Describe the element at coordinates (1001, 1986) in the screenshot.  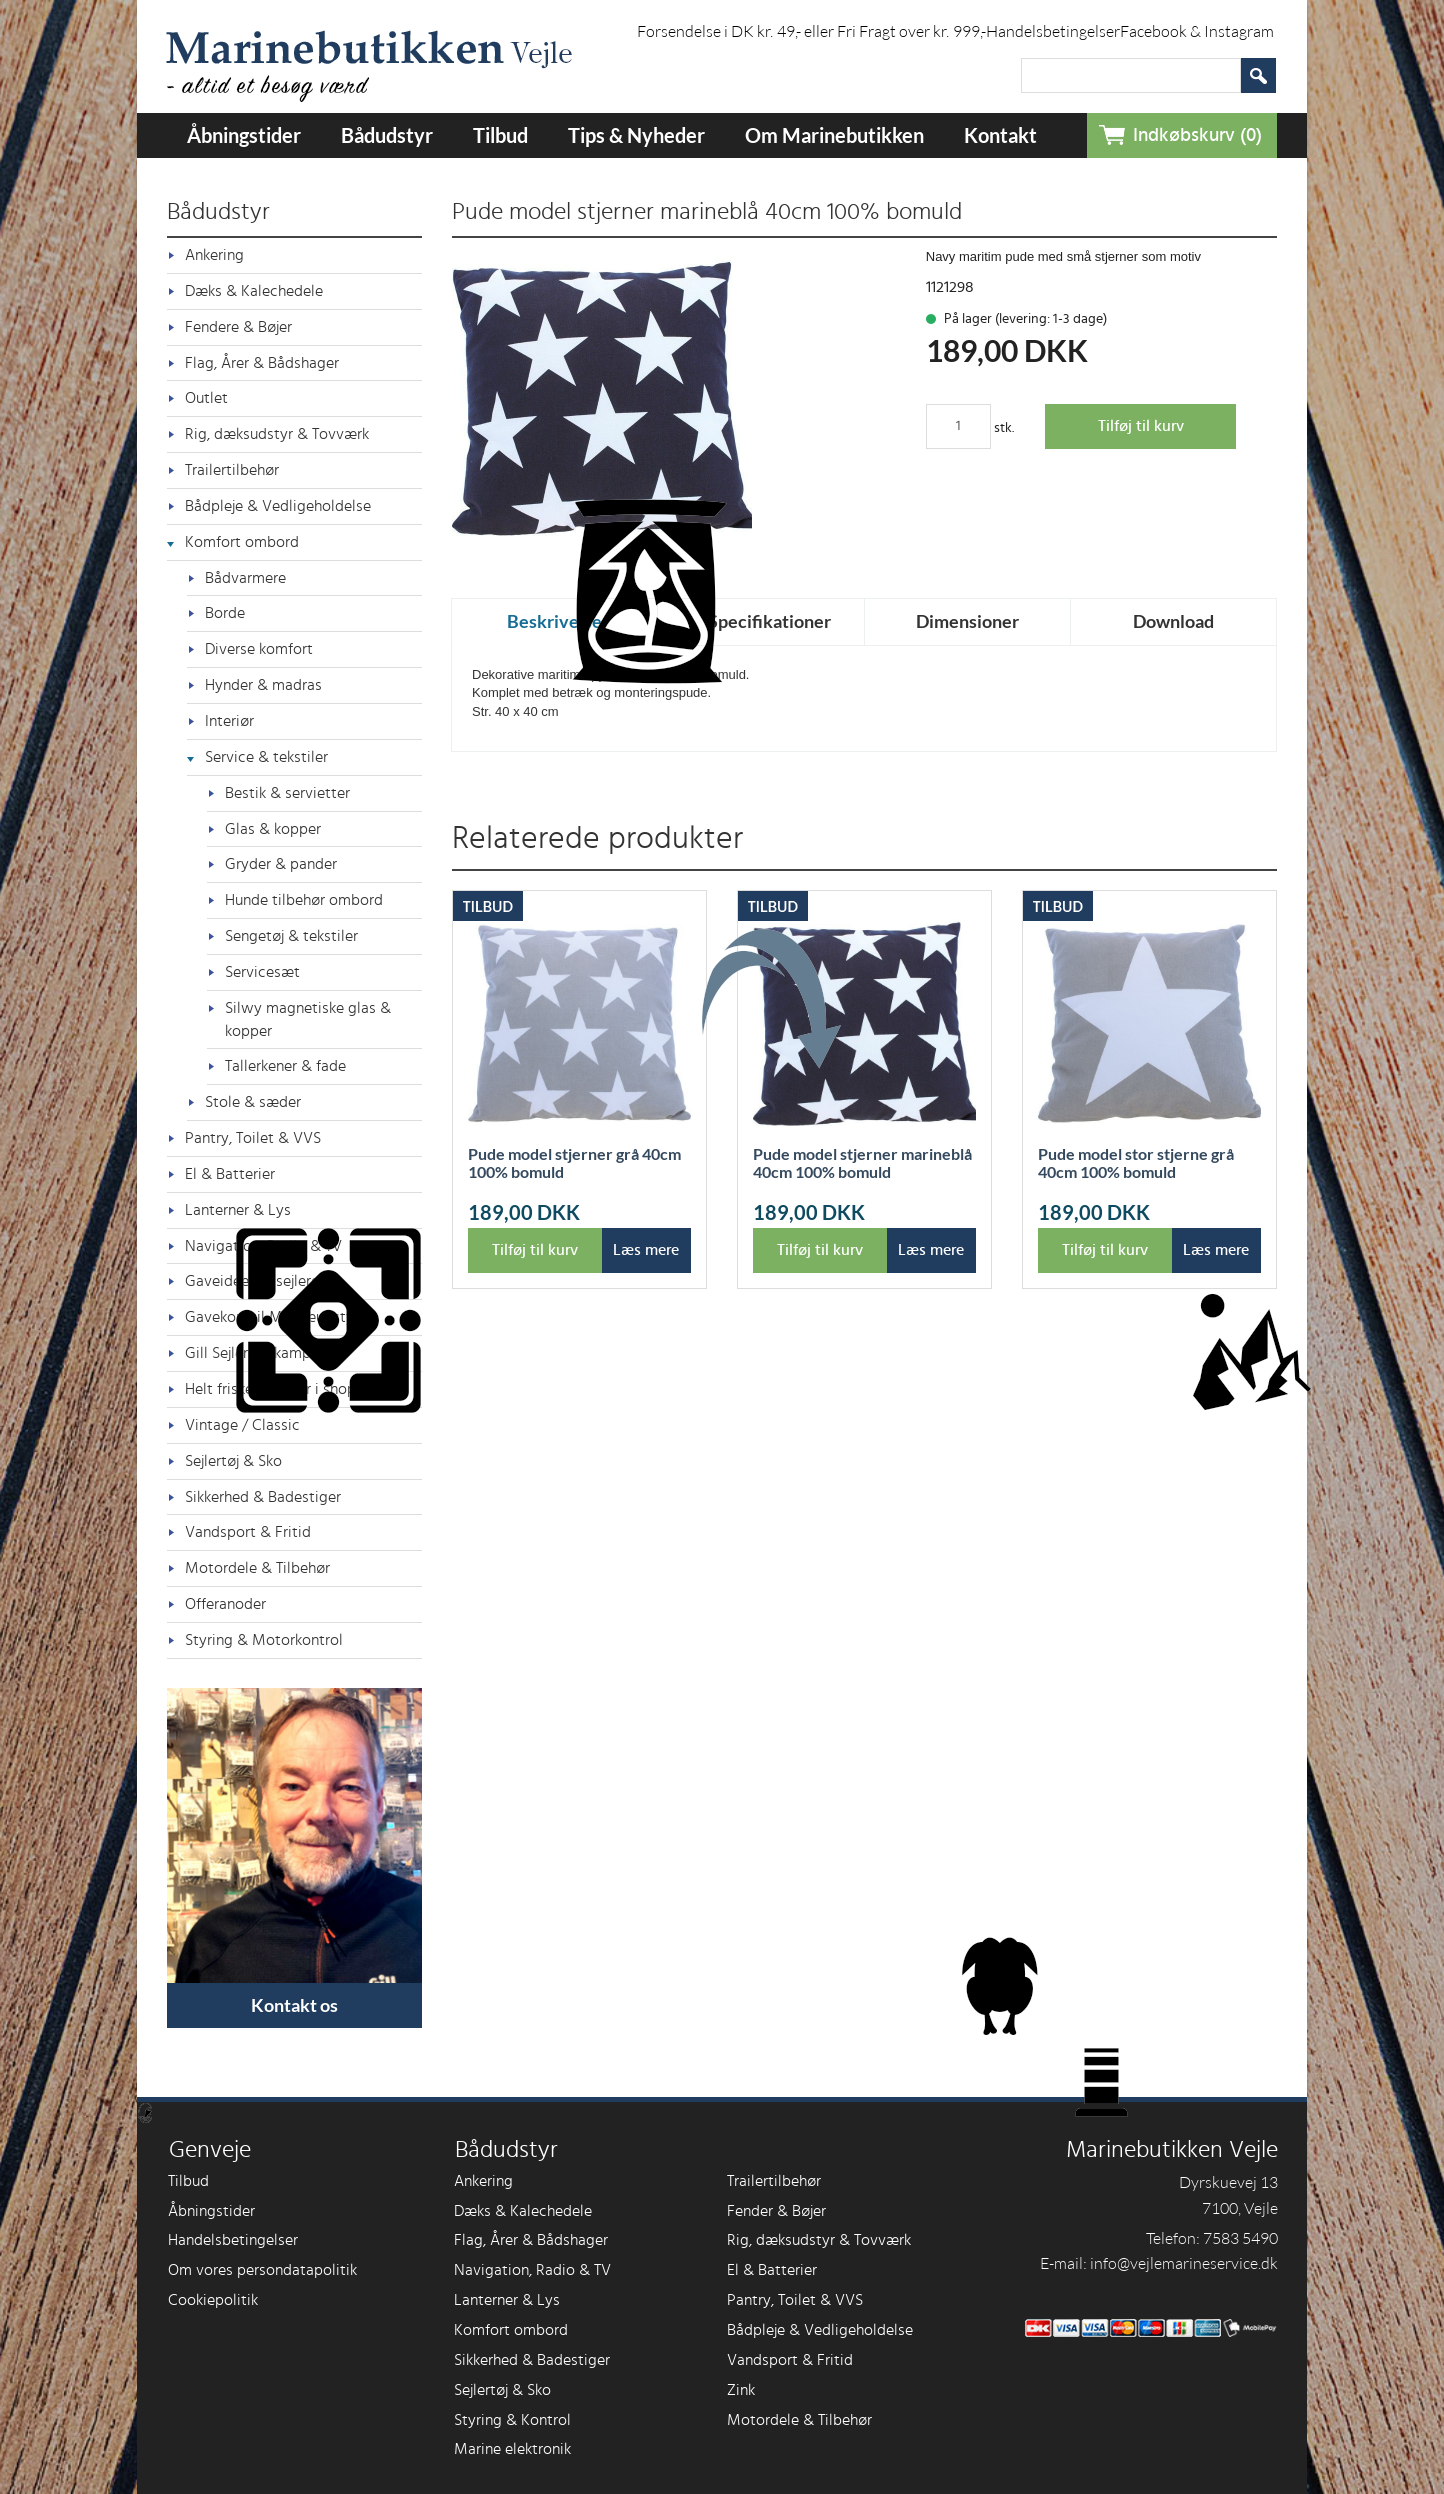
I see `select roast chicken as a food item` at that location.